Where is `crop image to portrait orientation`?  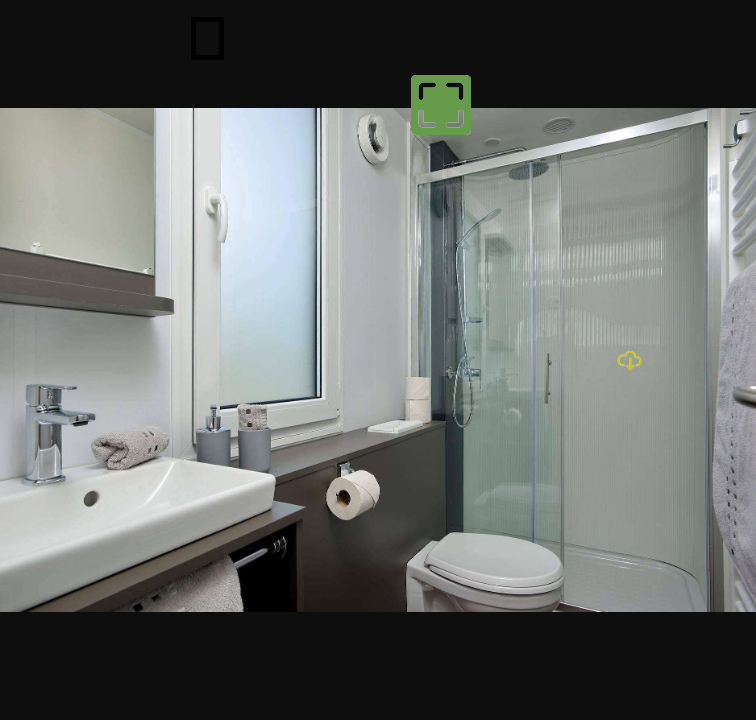
crop image to portrait orientation is located at coordinates (207, 38).